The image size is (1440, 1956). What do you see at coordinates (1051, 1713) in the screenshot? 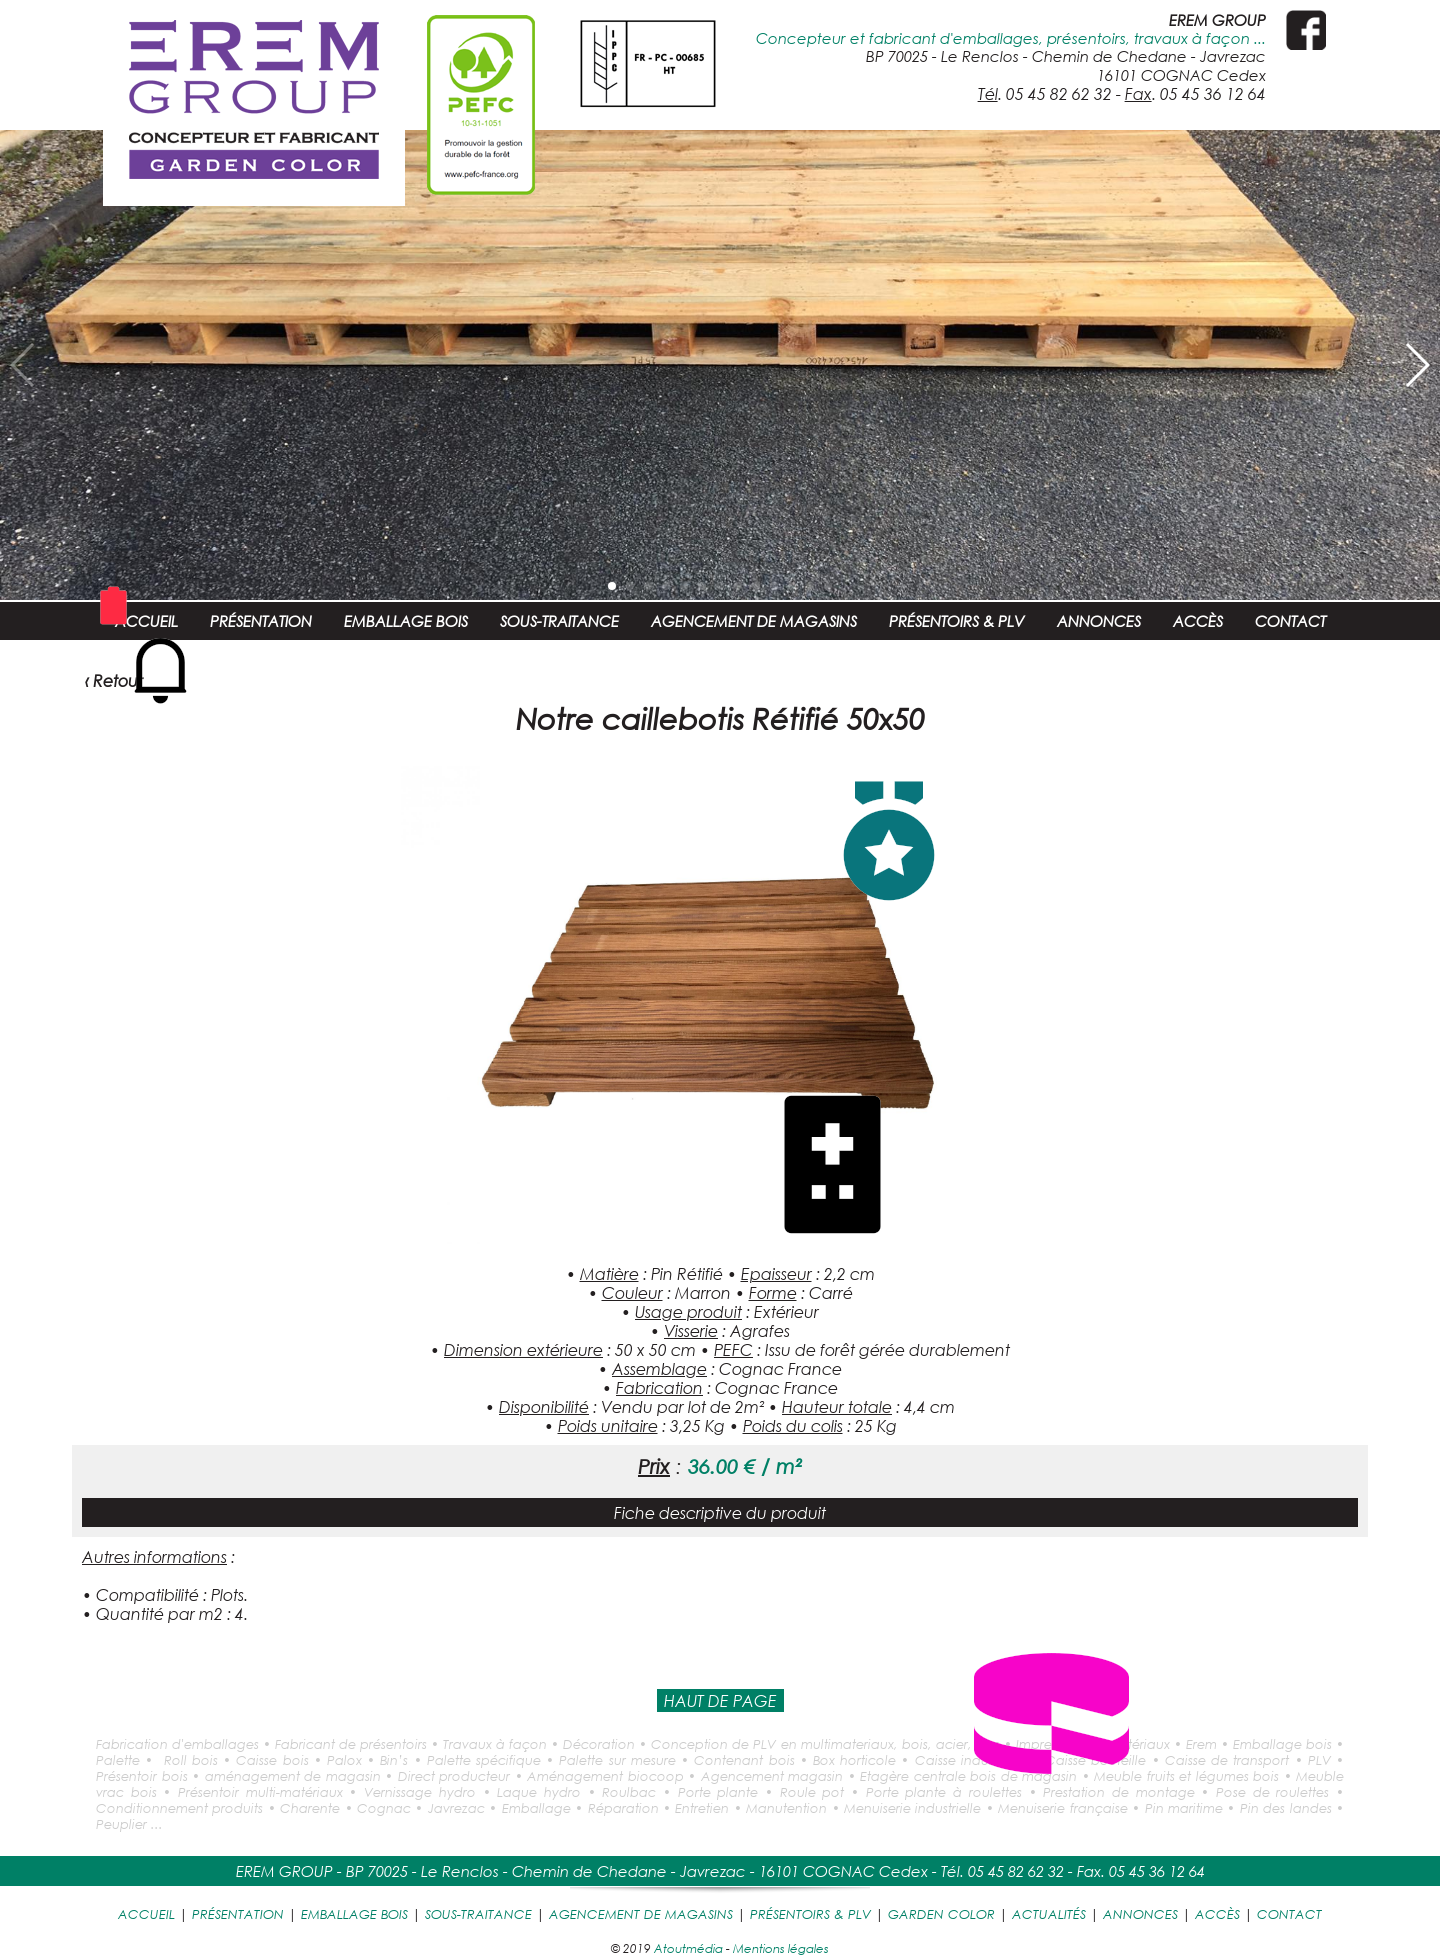
I see `CakePHP framework logo` at bounding box center [1051, 1713].